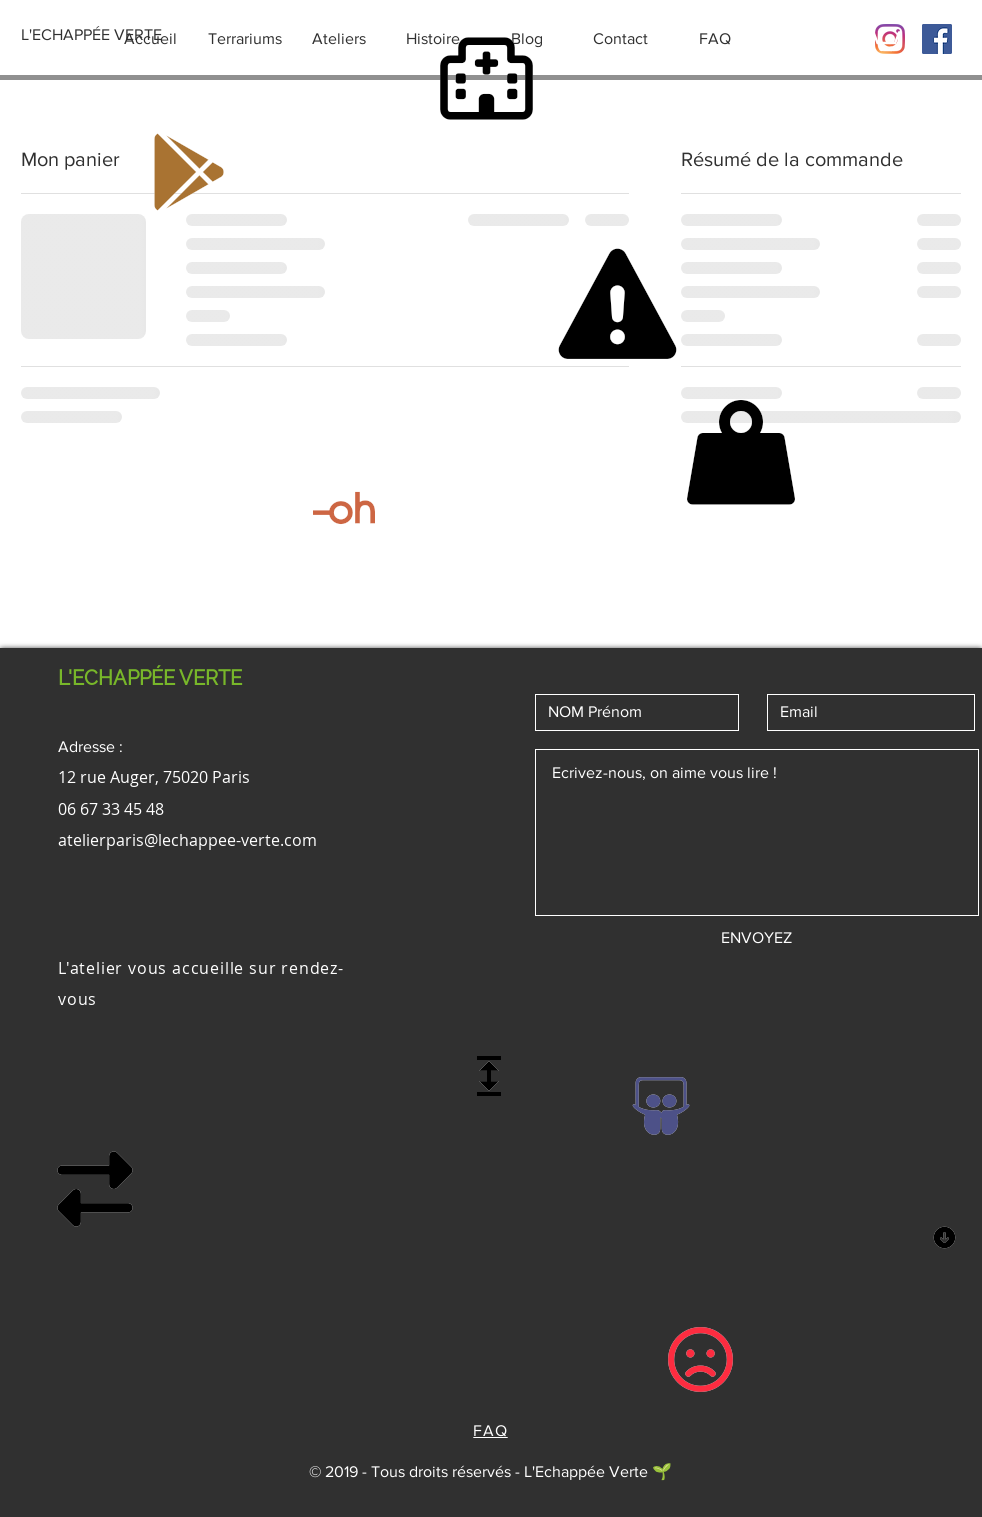 The width and height of the screenshot is (982, 1517). What do you see at coordinates (944, 1237) in the screenshot?
I see `download file or content` at bounding box center [944, 1237].